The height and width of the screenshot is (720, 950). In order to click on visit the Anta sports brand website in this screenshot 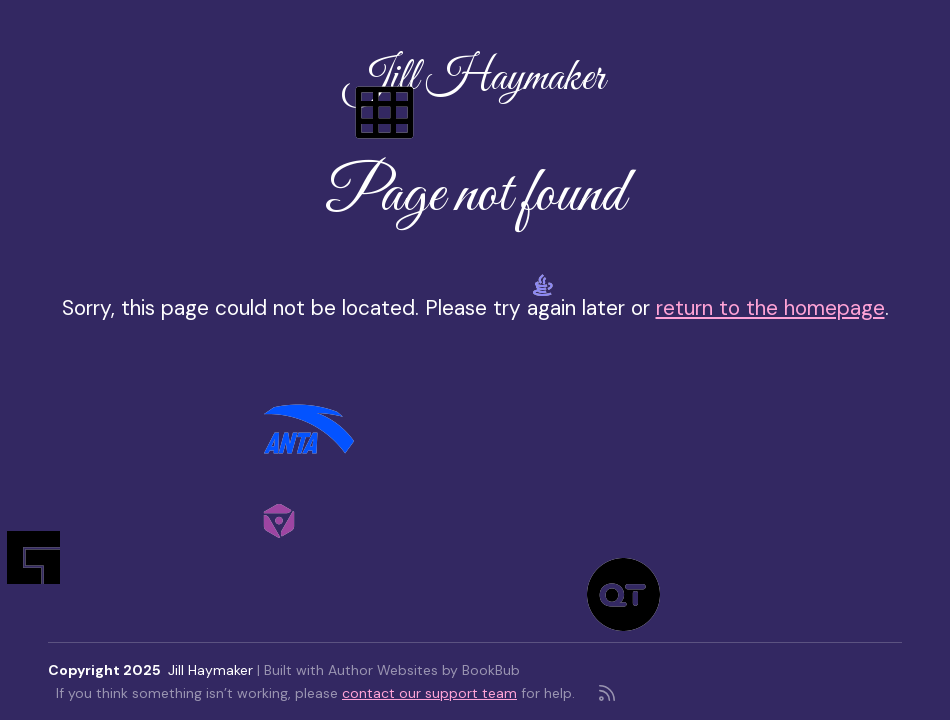, I will do `click(309, 429)`.